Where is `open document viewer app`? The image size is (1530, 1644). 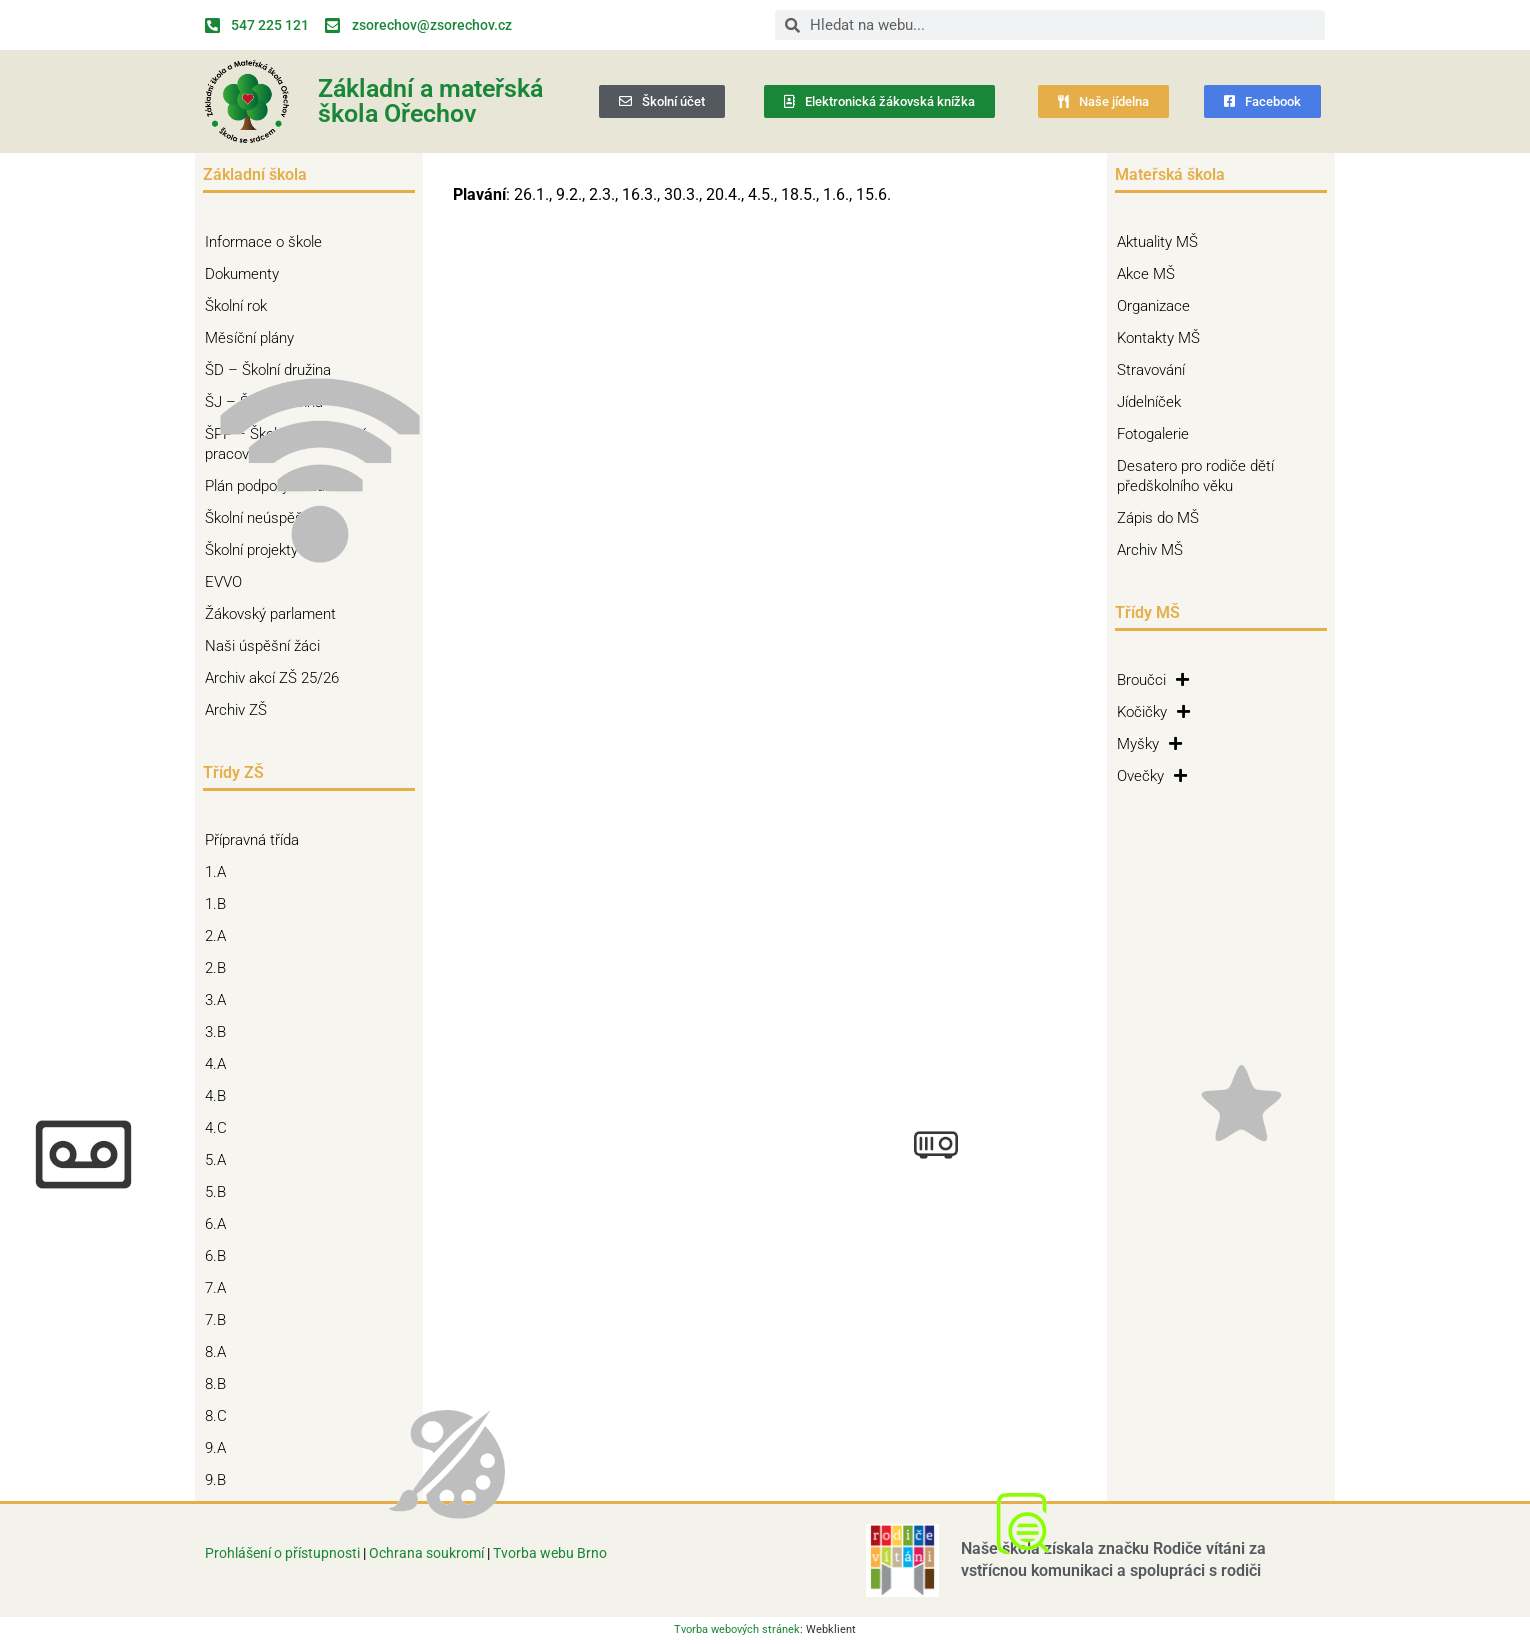 open document viewer app is located at coordinates (1023, 1523).